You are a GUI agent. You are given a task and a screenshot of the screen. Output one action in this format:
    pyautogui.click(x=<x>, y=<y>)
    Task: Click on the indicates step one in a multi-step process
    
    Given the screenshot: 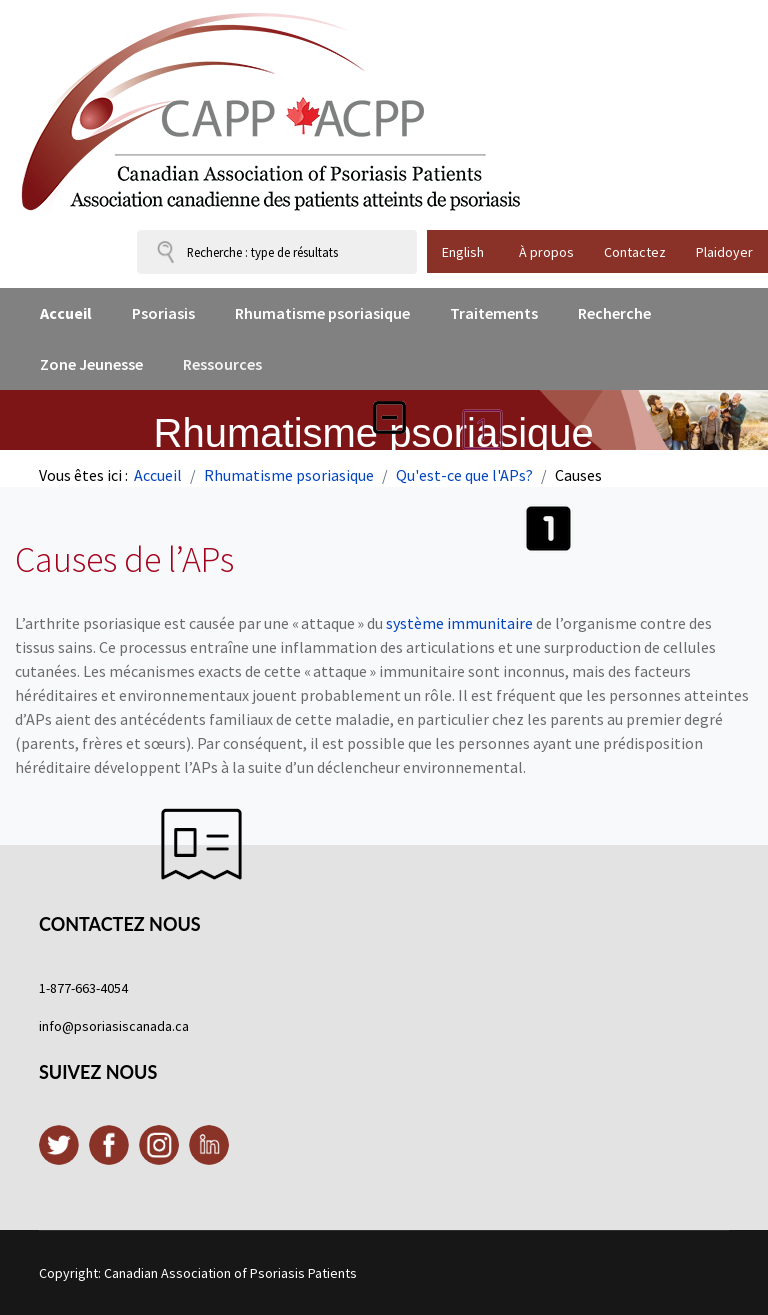 What is the action you would take?
    pyautogui.click(x=548, y=528)
    